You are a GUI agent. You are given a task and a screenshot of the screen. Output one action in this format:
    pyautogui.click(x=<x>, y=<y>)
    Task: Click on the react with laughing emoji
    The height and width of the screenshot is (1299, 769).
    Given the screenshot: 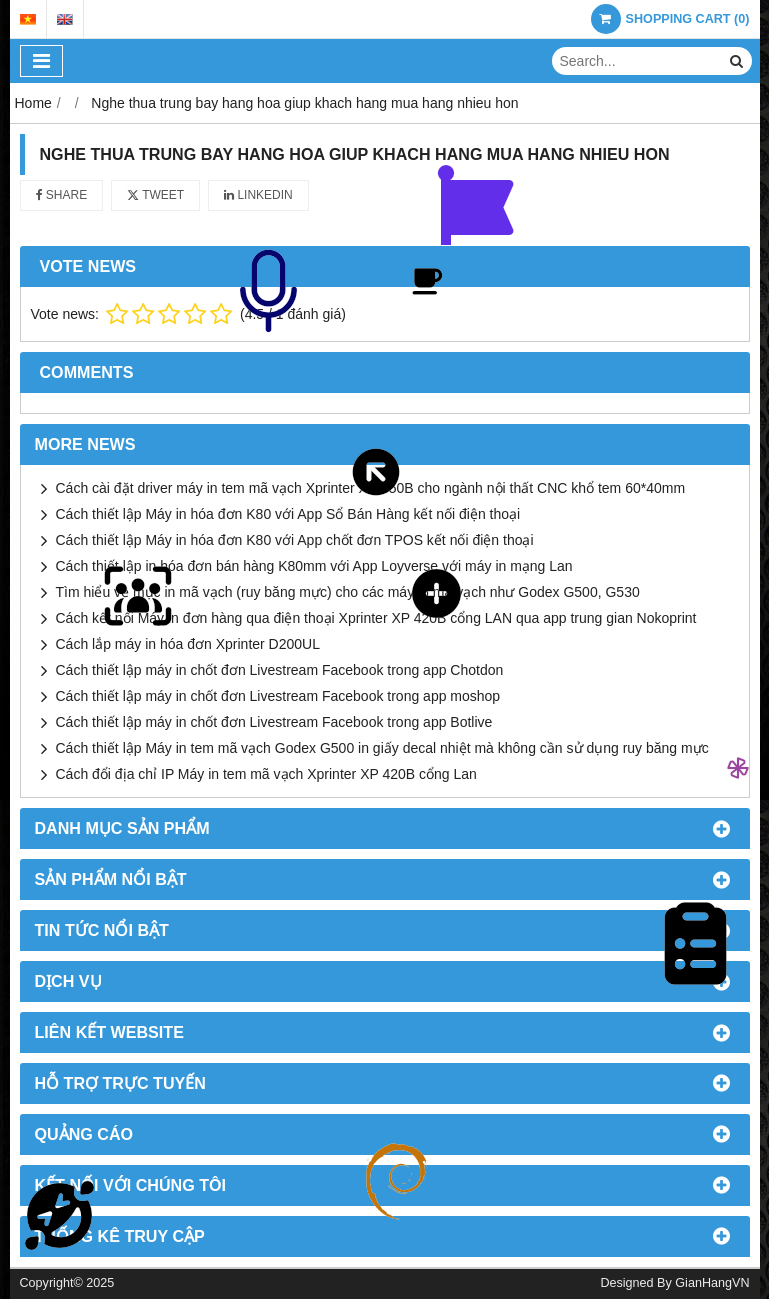 What is the action you would take?
    pyautogui.click(x=59, y=1215)
    